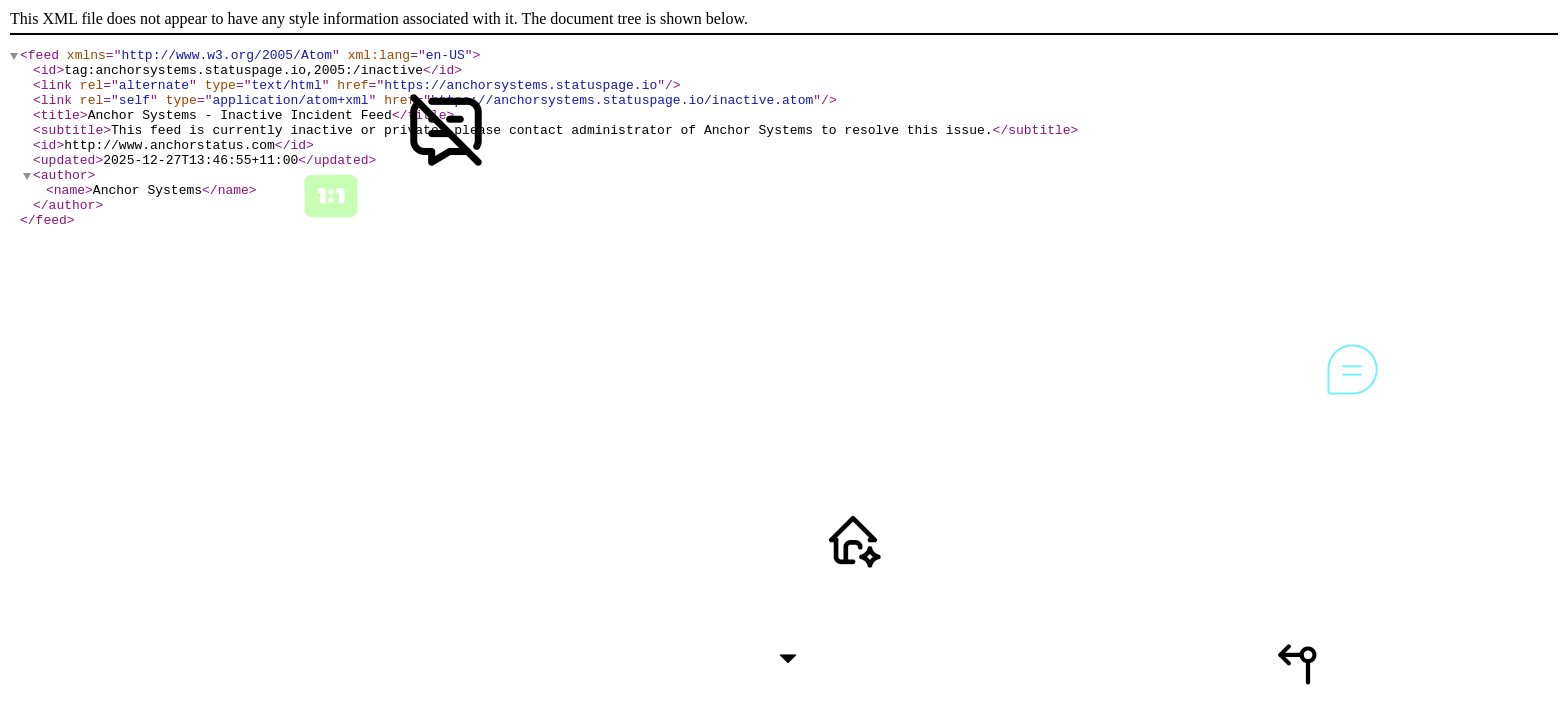  What do you see at coordinates (788, 658) in the screenshot?
I see `expand a dropdown menu` at bounding box center [788, 658].